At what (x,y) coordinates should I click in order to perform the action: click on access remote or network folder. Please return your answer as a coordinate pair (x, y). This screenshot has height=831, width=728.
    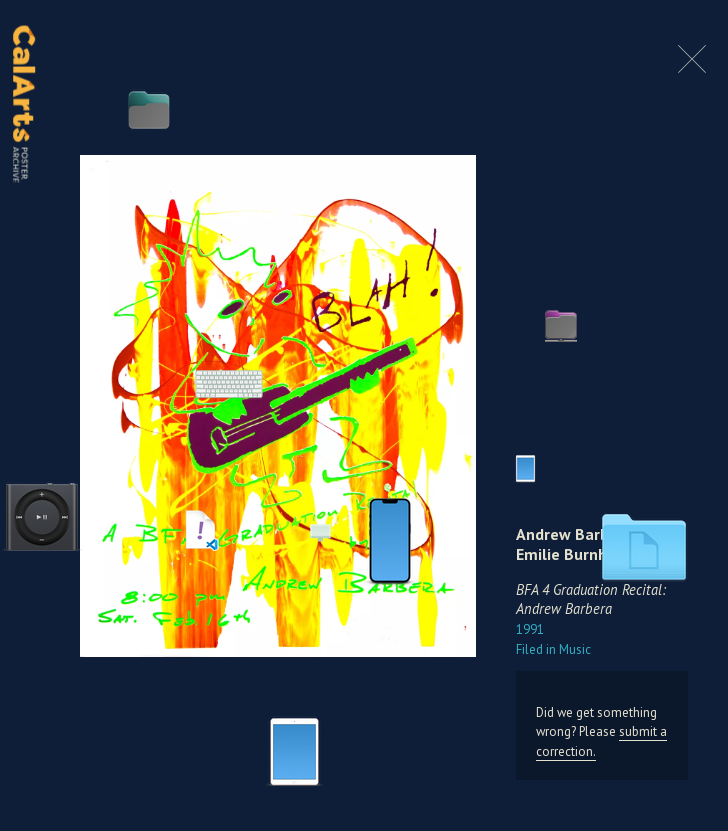
    Looking at the image, I should click on (561, 326).